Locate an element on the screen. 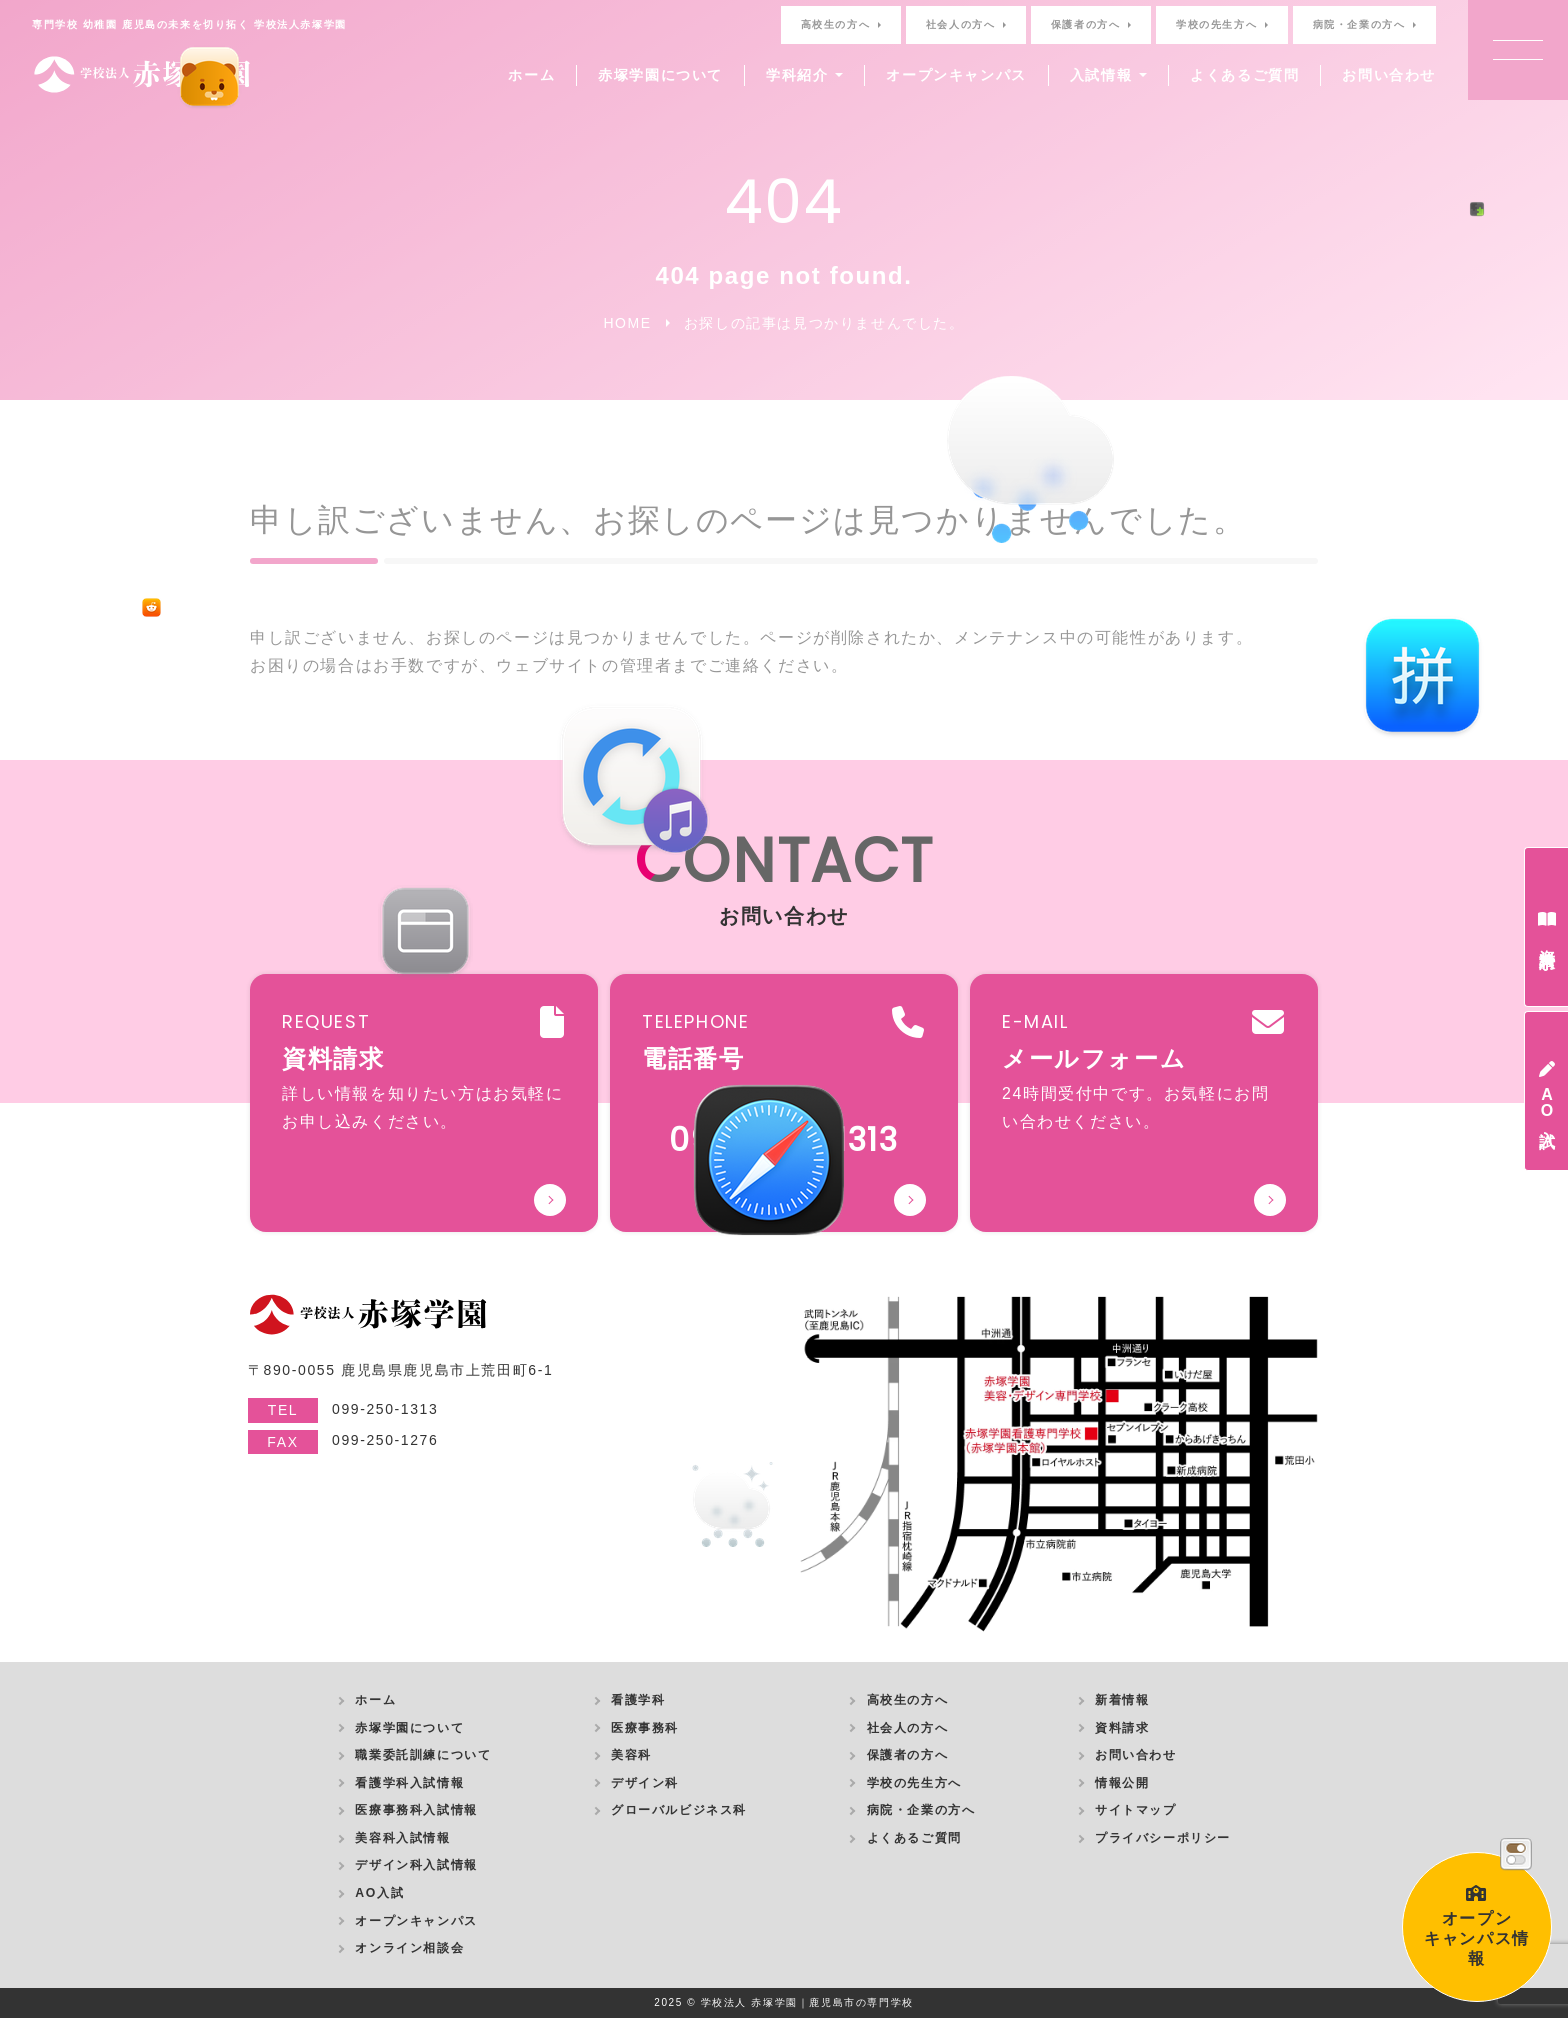 Image resolution: width=1568 pixels, height=2018 pixels. customize window decoration and title bar appearance is located at coordinates (425, 932).